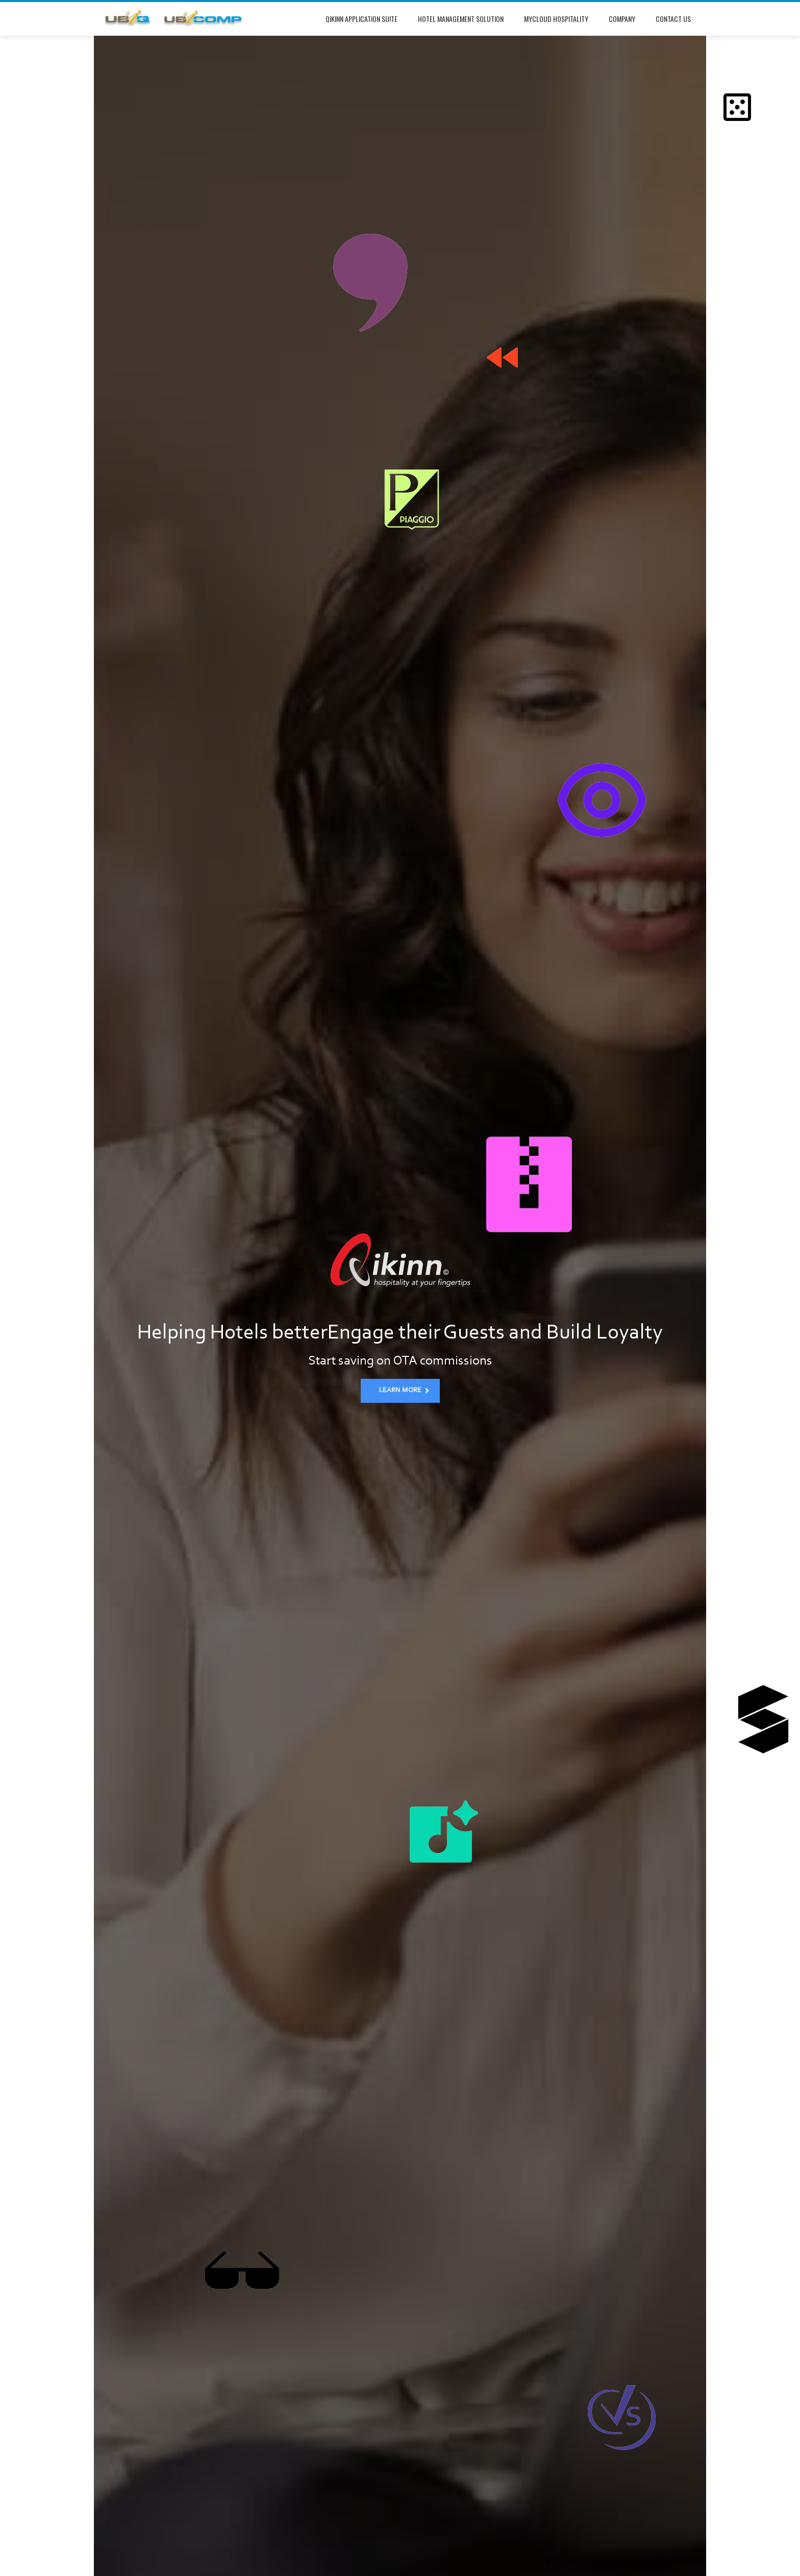 The width and height of the screenshot is (800, 2576). Describe the element at coordinates (529, 1184) in the screenshot. I see `compressed or zipped file` at that location.